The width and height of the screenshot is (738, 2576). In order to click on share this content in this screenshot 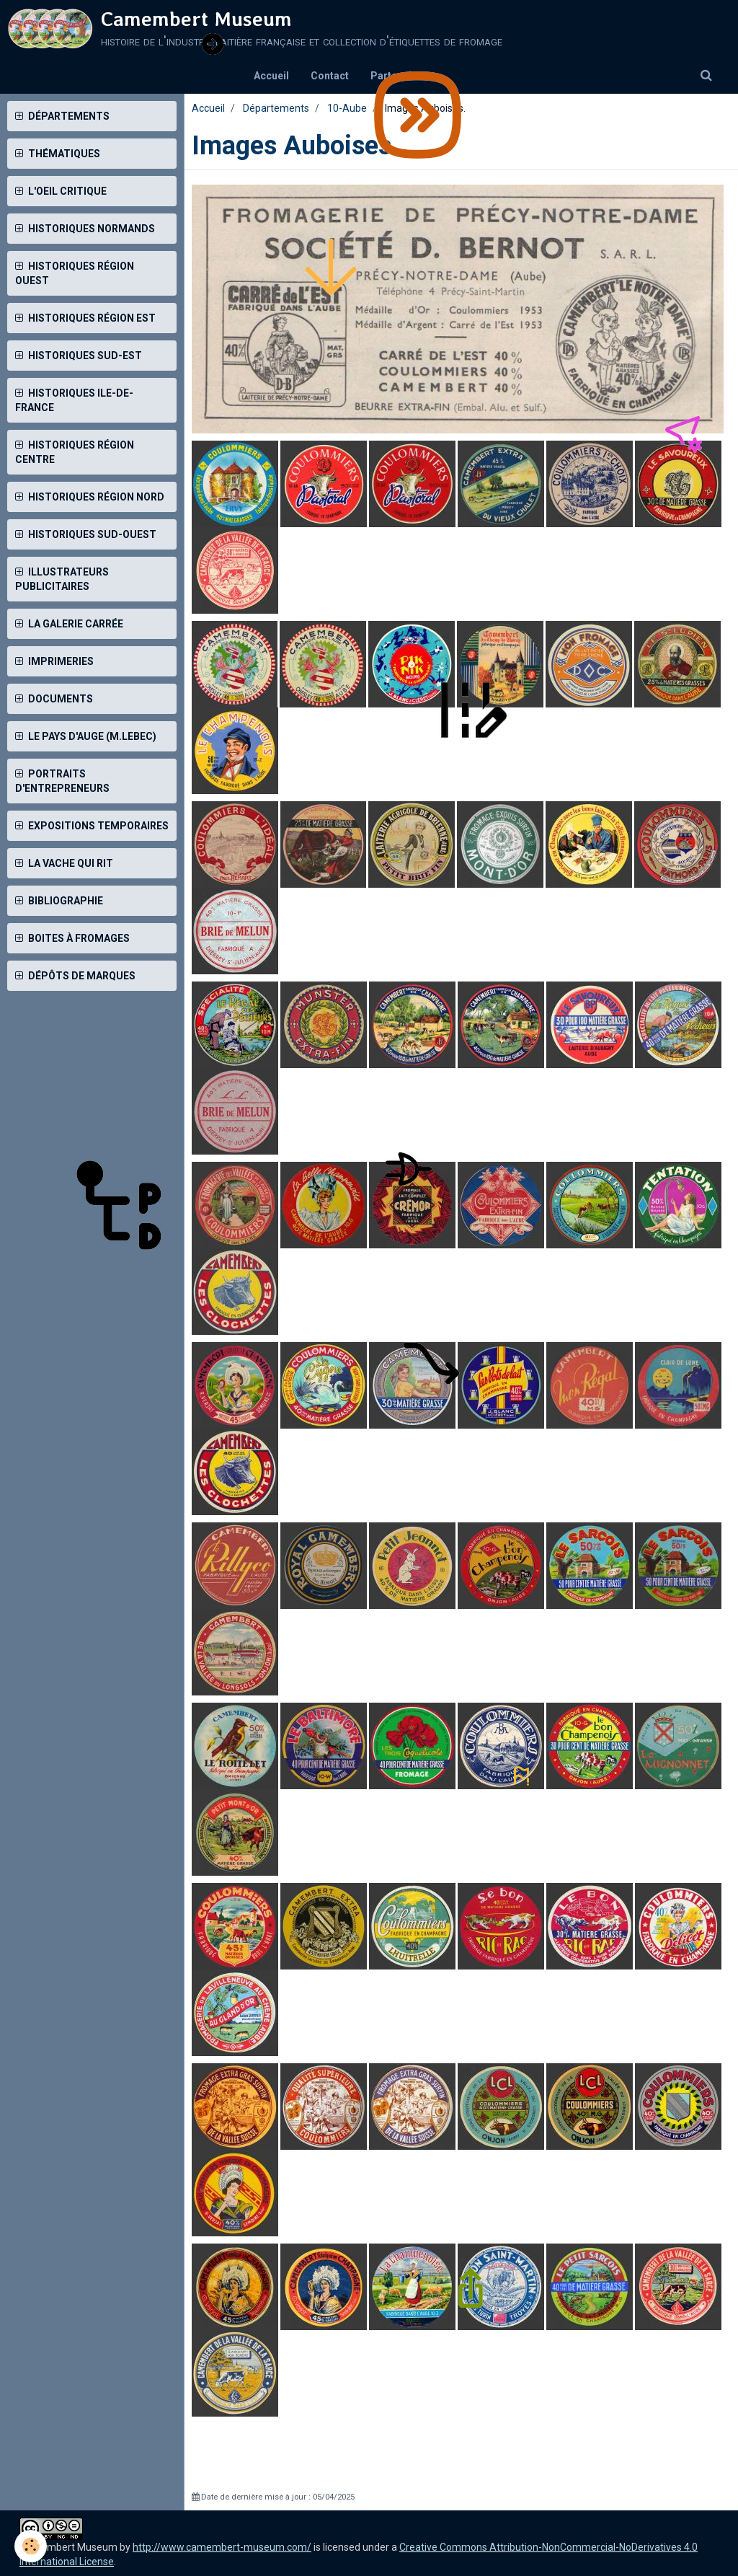, I will do `click(471, 2288)`.